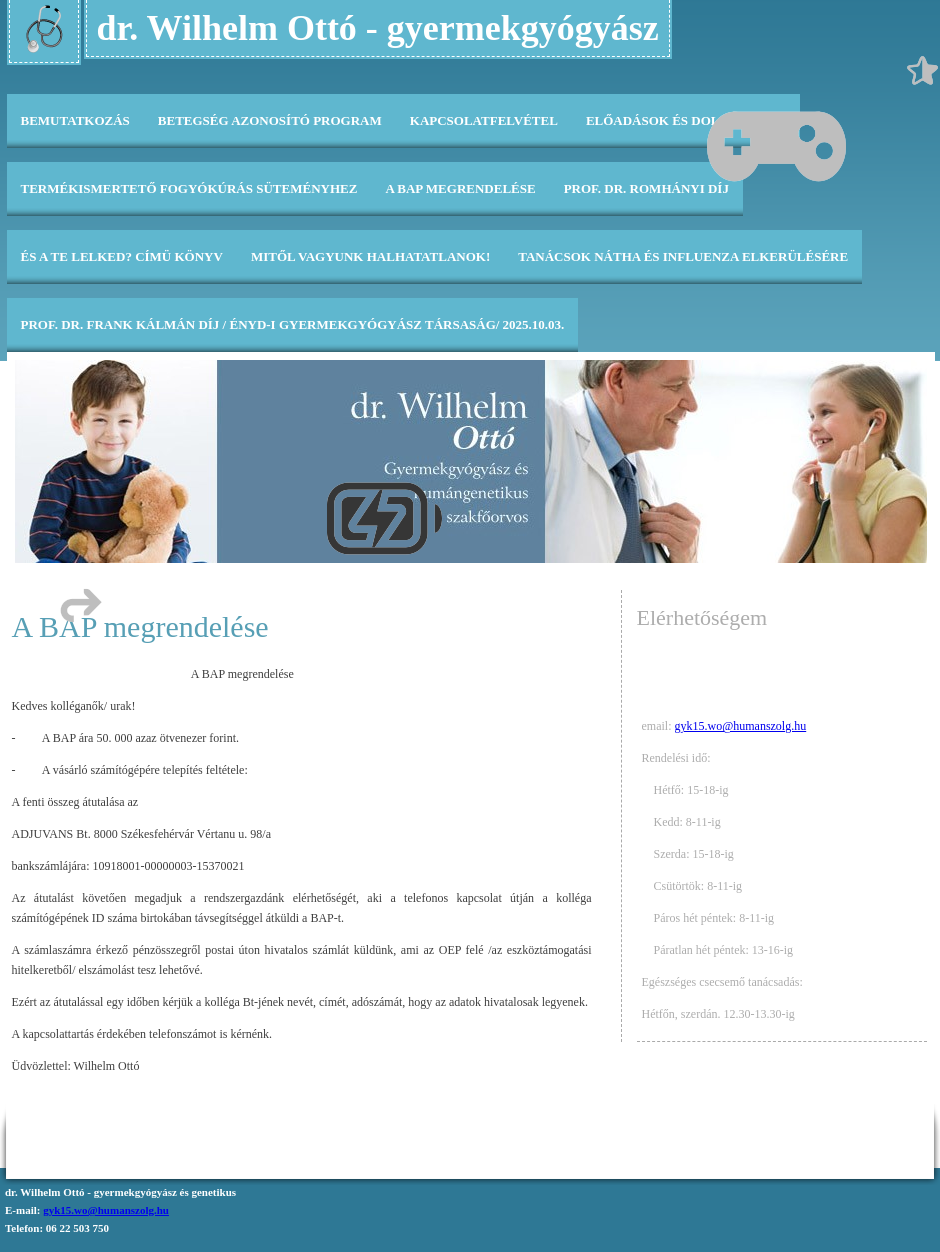 Image resolution: width=940 pixels, height=1252 pixels. What do you see at coordinates (922, 71) in the screenshot?
I see `indicates a partial or half rating` at bounding box center [922, 71].